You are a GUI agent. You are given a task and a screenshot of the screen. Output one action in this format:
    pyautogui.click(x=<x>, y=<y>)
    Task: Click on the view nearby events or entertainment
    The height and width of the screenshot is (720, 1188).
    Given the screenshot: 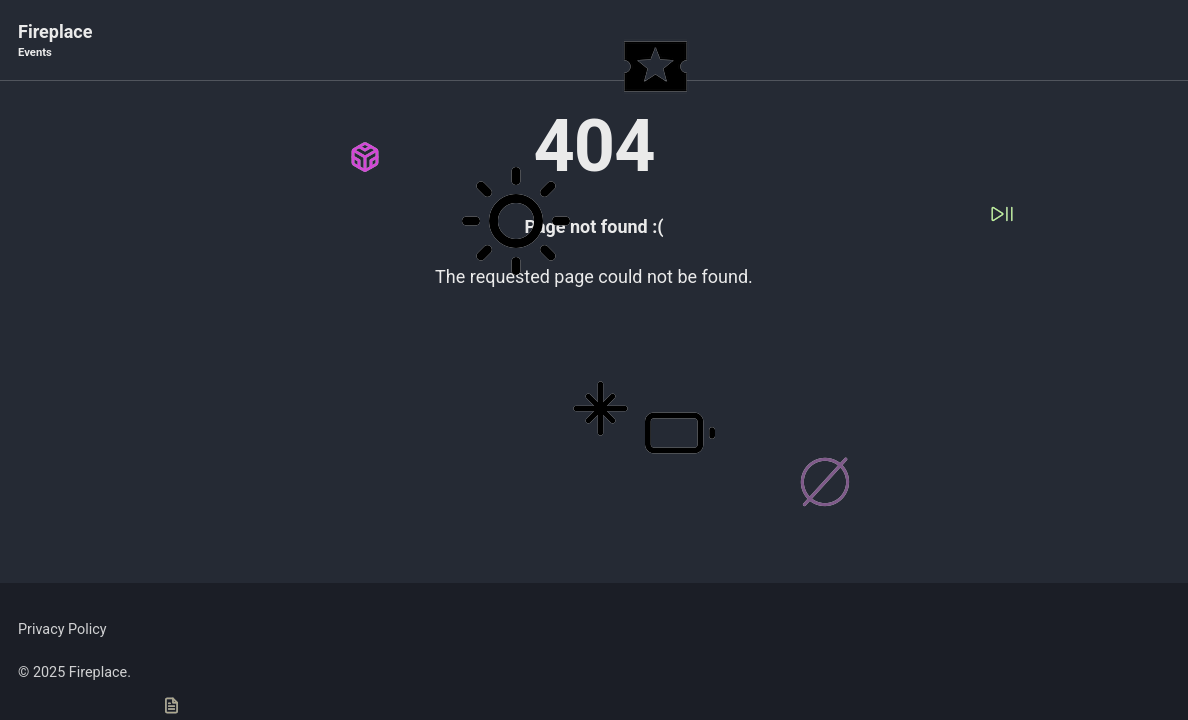 What is the action you would take?
    pyautogui.click(x=655, y=66)
    